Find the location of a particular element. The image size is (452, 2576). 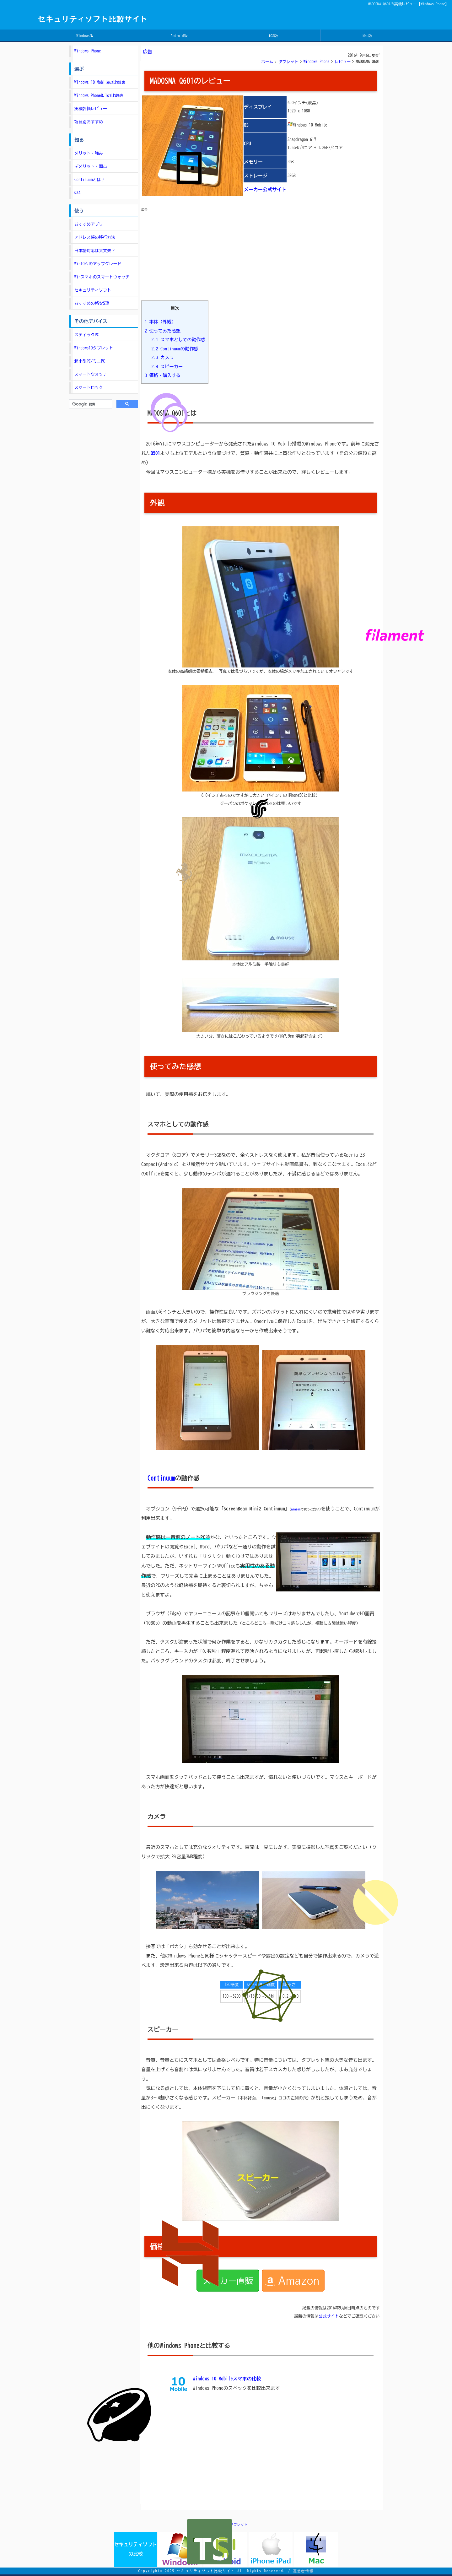

ONNX (Open Neural Network Exchange) logo is located at coordinates (269, 1995).